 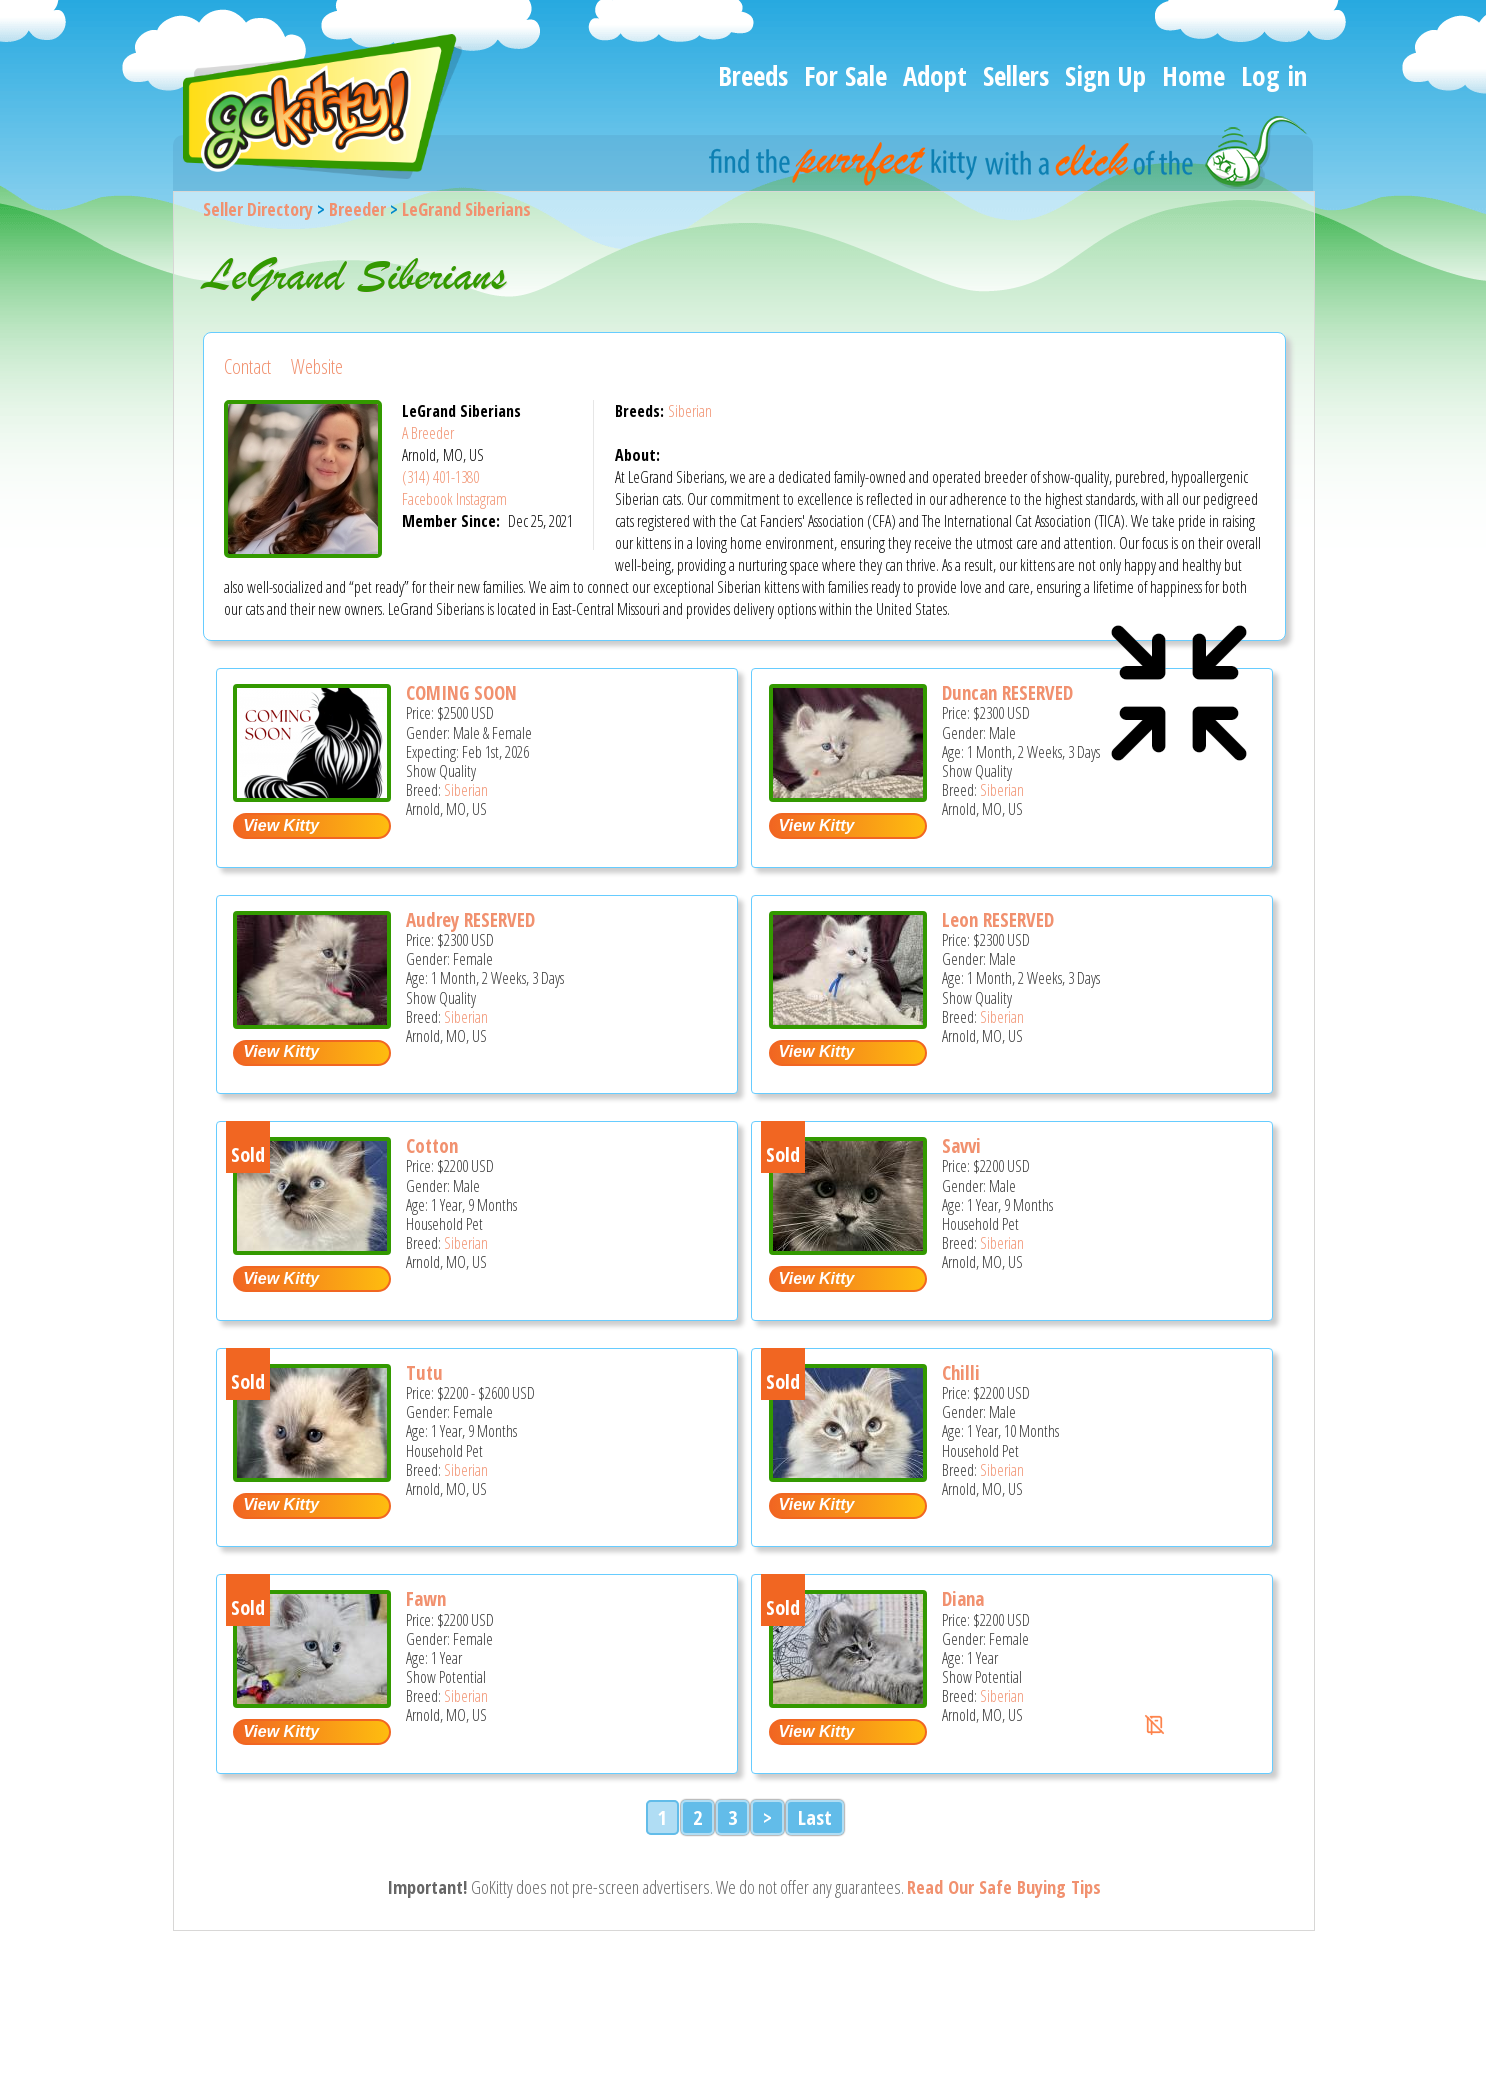 What do you see at coordinates (1179, 693) in the screenshot?
I see `minimize or reduce window size` at bounding box center [1179, 693].